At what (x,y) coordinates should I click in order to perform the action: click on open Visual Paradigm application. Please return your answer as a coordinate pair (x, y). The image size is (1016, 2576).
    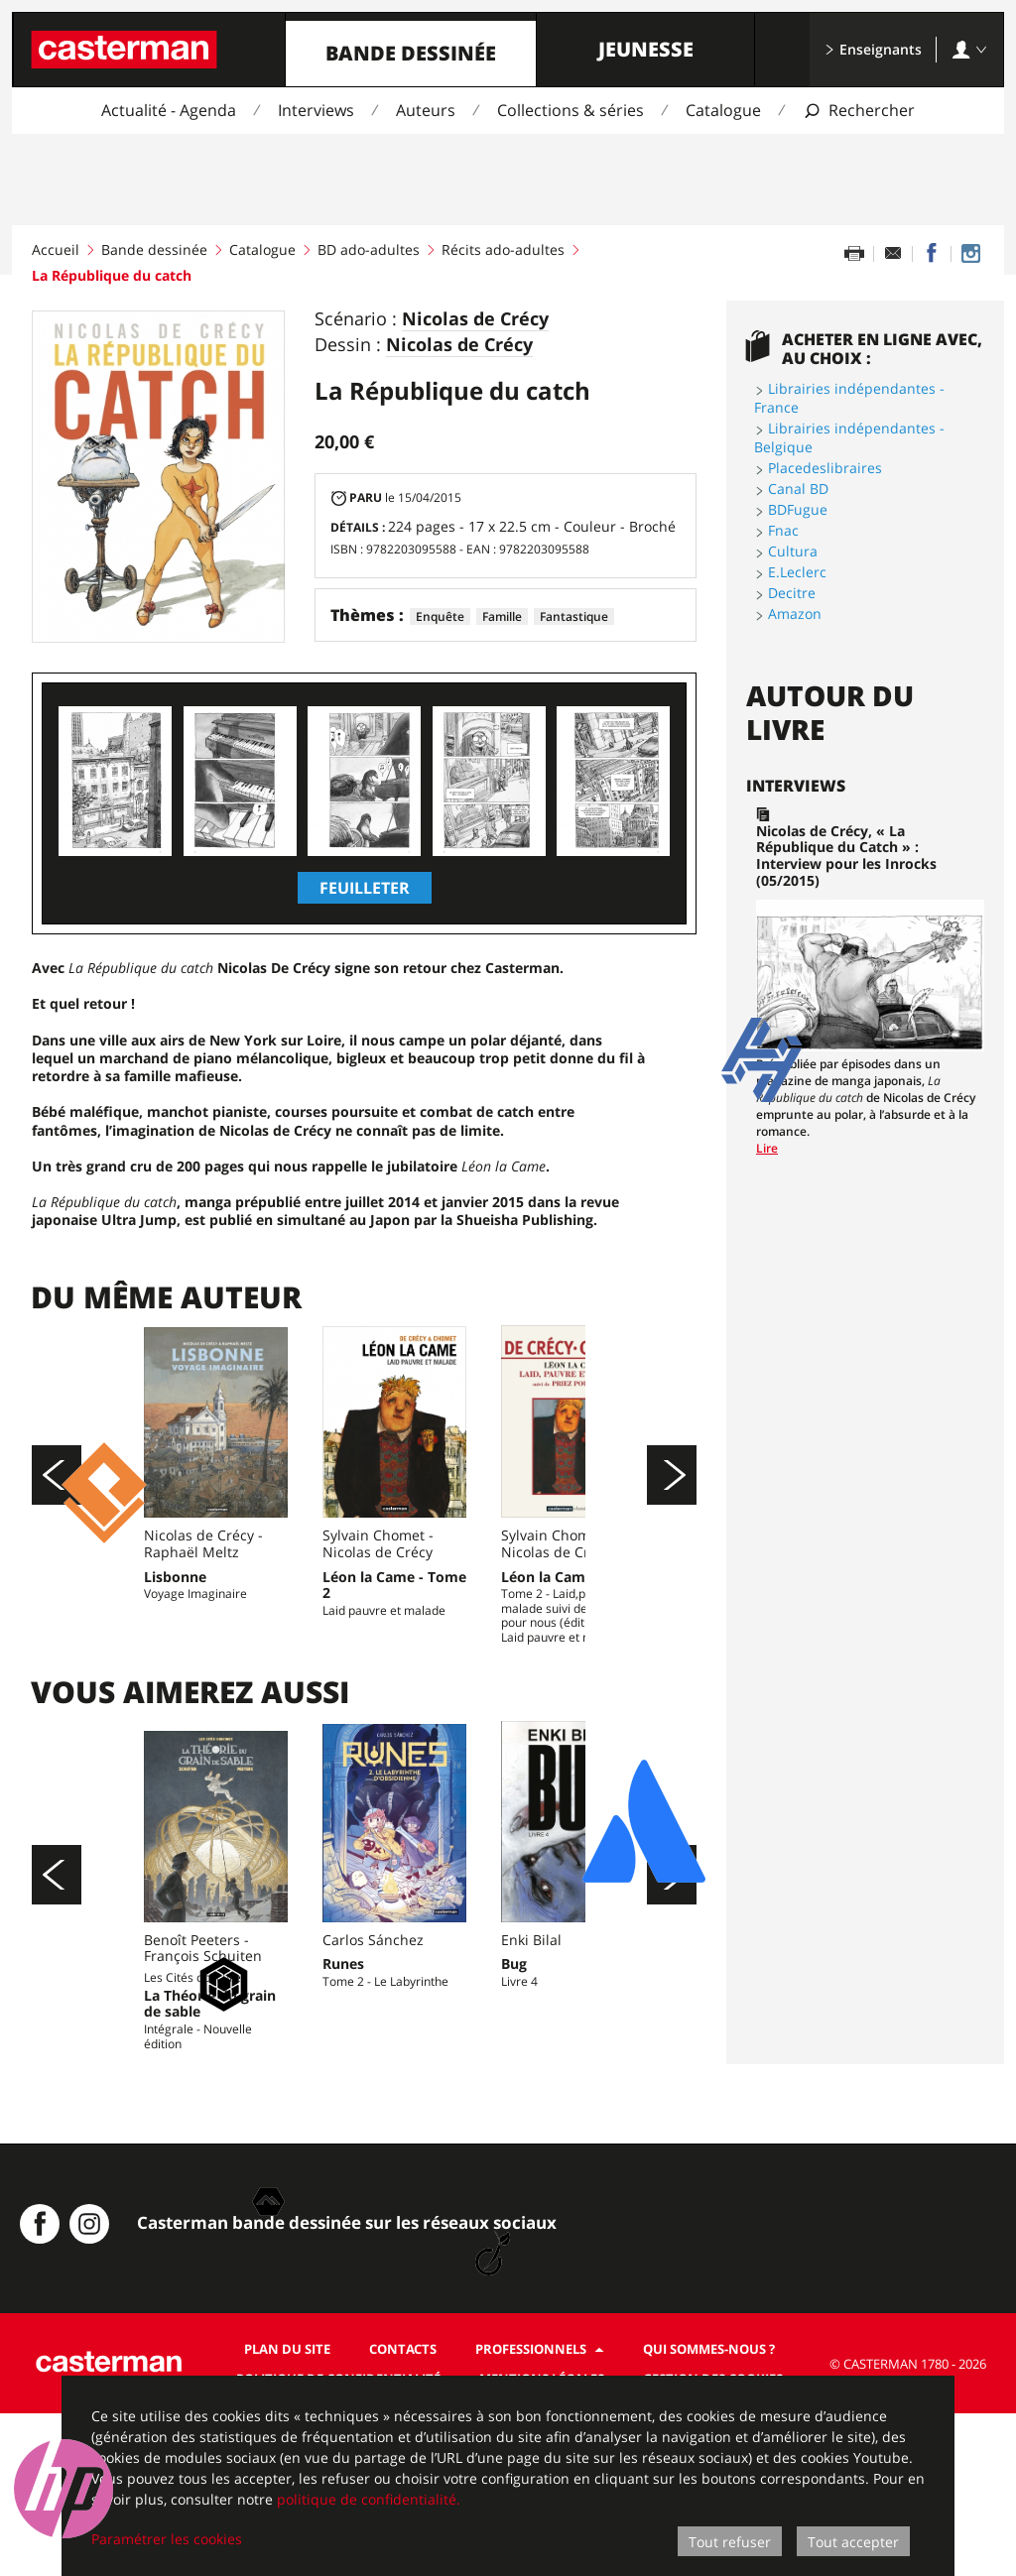
    Looking at the image, I should click on (104, 1493).